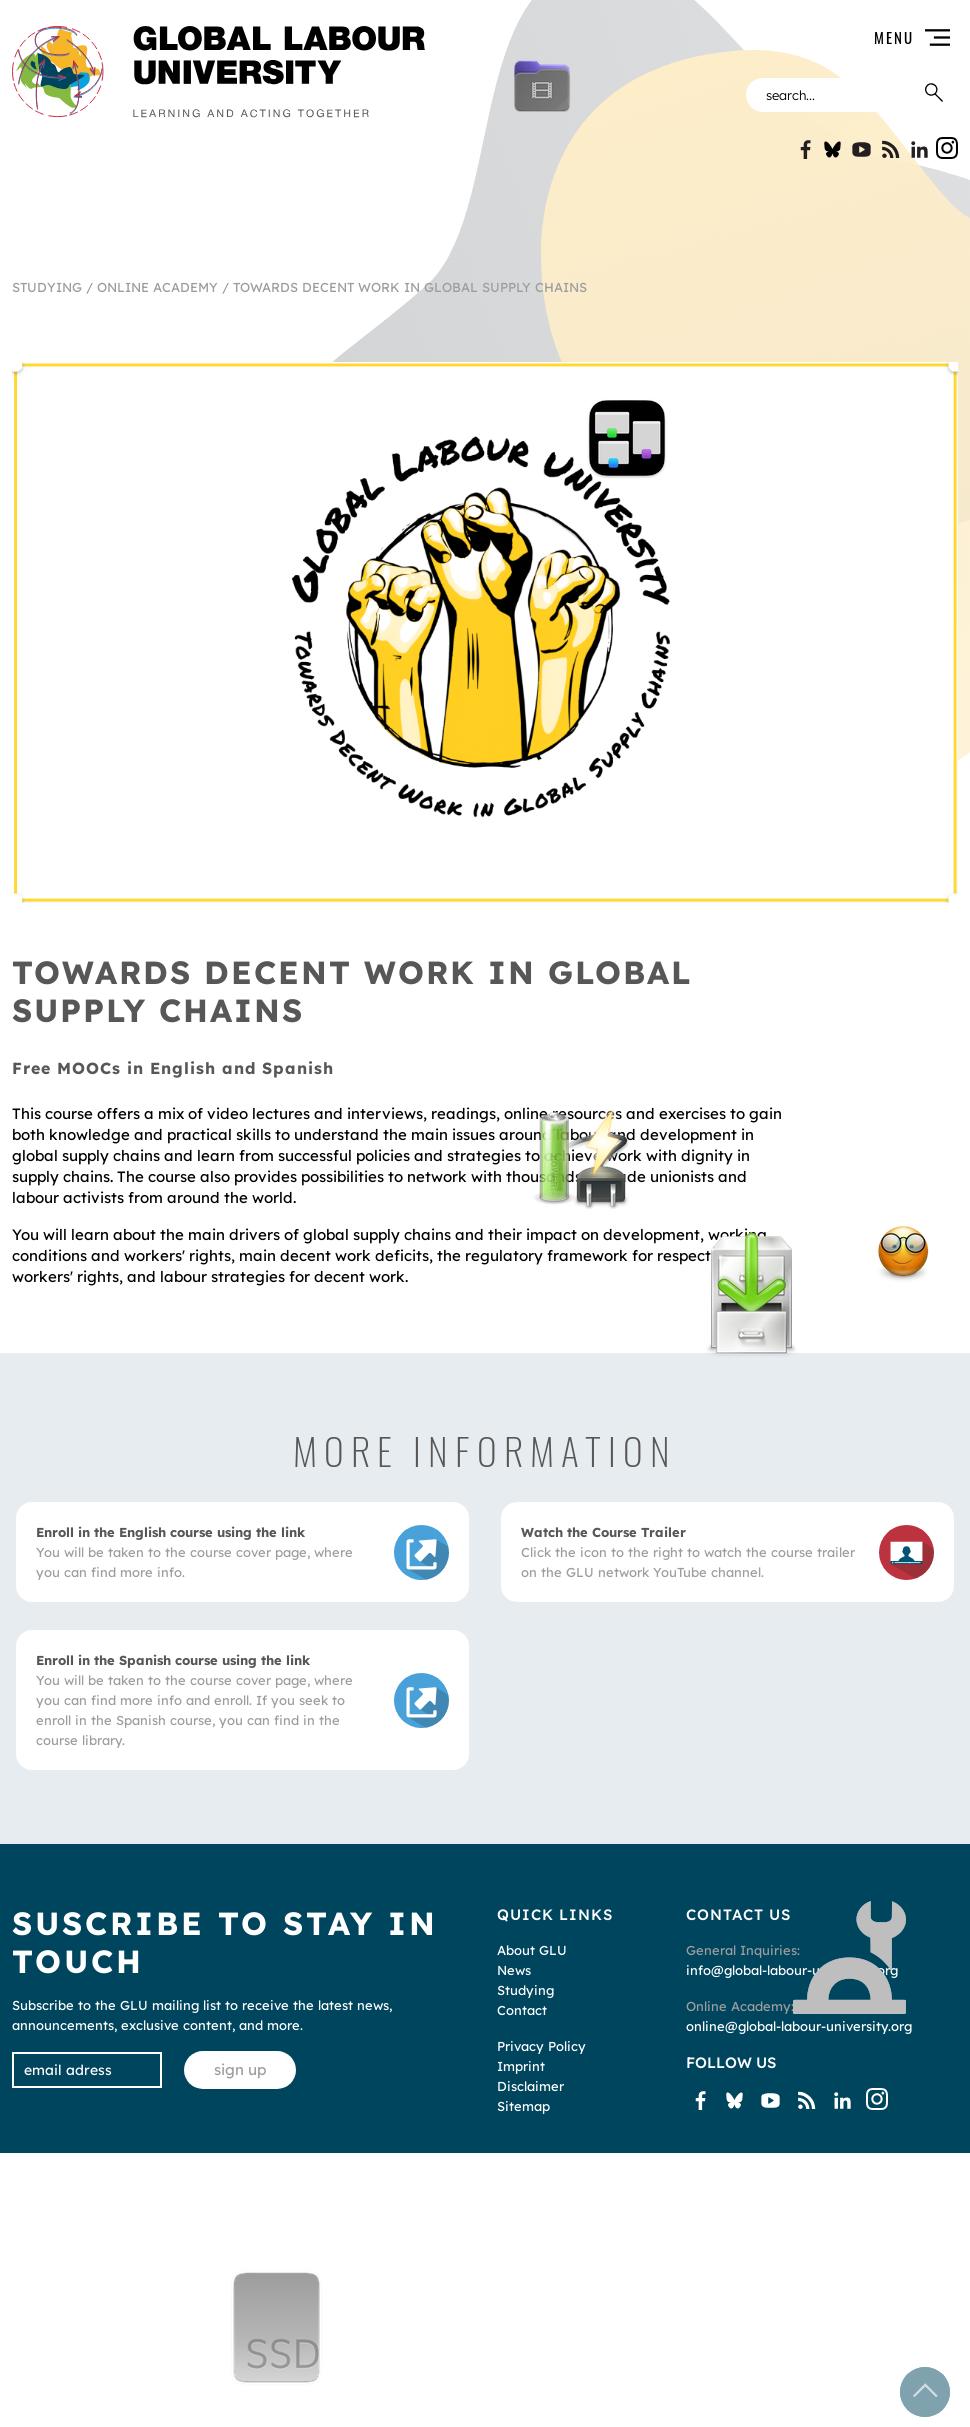 The image size is (970, 2427). What do you see at coordinates (276, 2327) in the screenshot?
I see `indicates a solid state drive (SSD) storage device` at bounding box center [276, 2327].